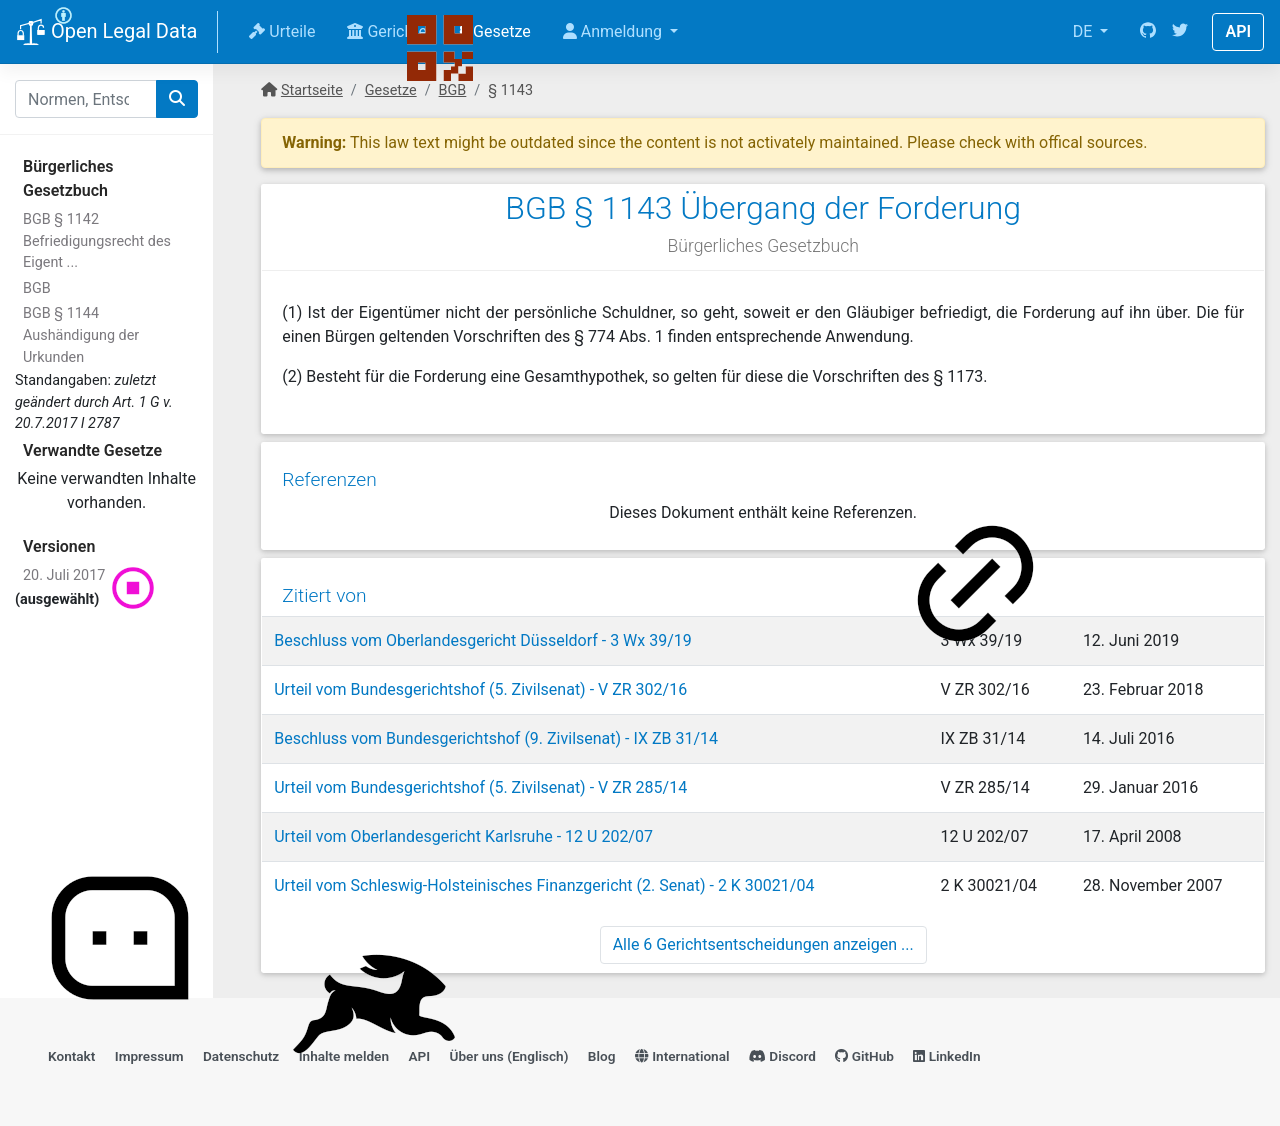  Describe the element at coordinates (120, 938) in the screenshot. I see `open messaging or chat` at that location.